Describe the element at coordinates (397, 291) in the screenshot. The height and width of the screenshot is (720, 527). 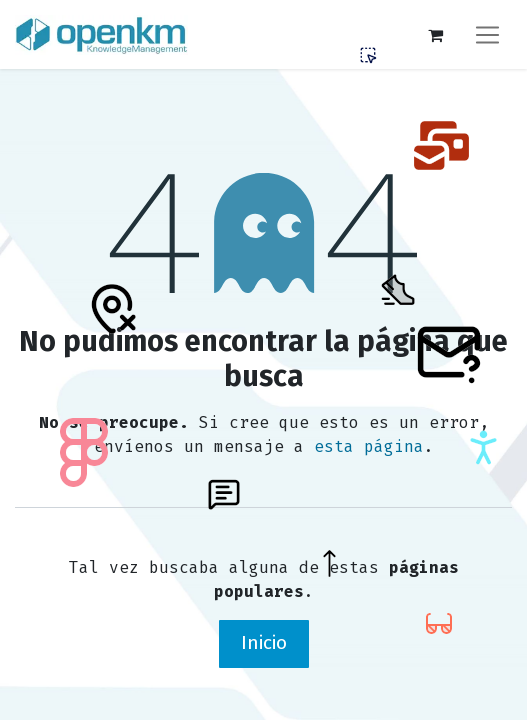
I see `start a run or workout activity` at that location.